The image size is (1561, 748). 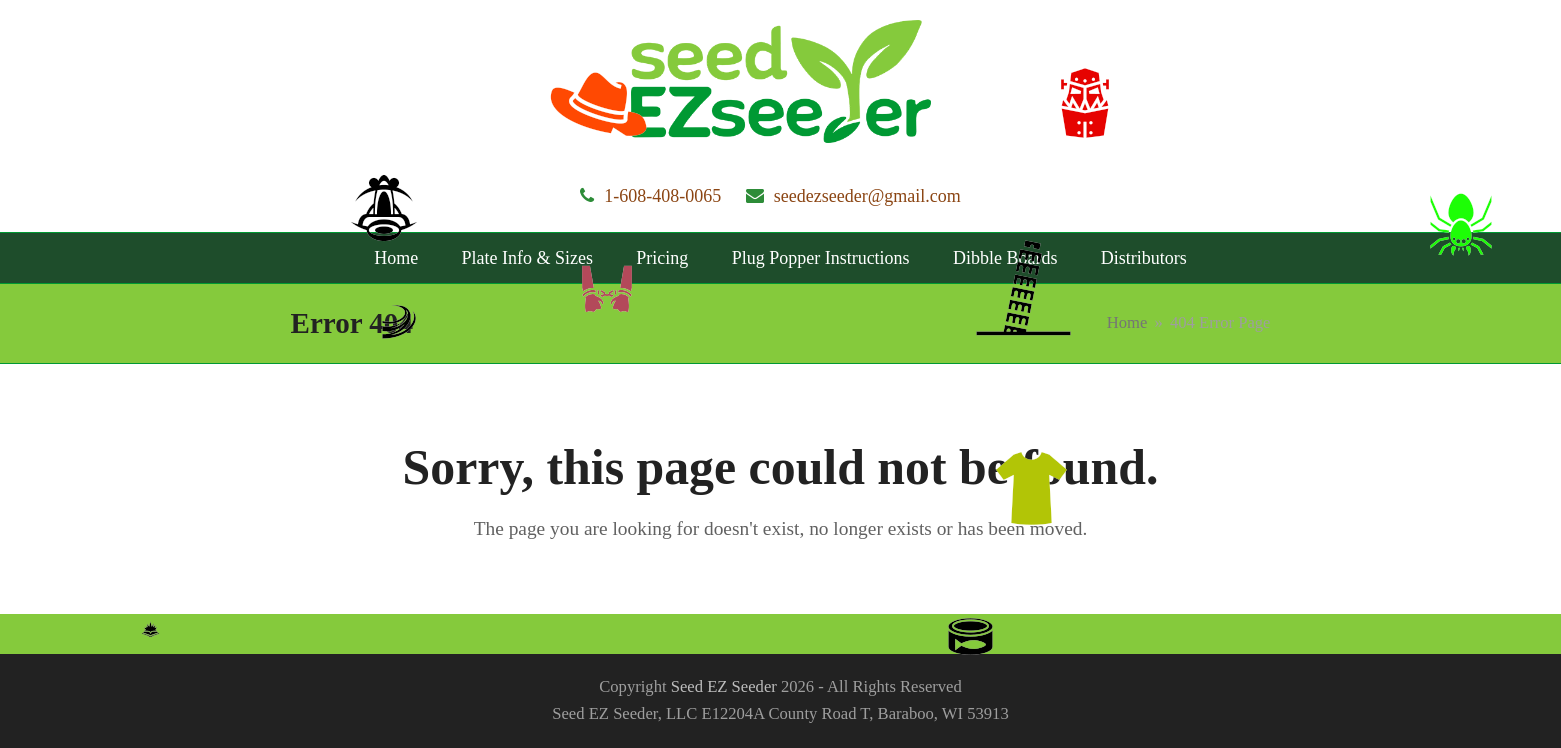 What do you see at coordinates (150, 630) in the screenshot?
I see `access knowledge base or learning resources` at bounding box center [150, 630].